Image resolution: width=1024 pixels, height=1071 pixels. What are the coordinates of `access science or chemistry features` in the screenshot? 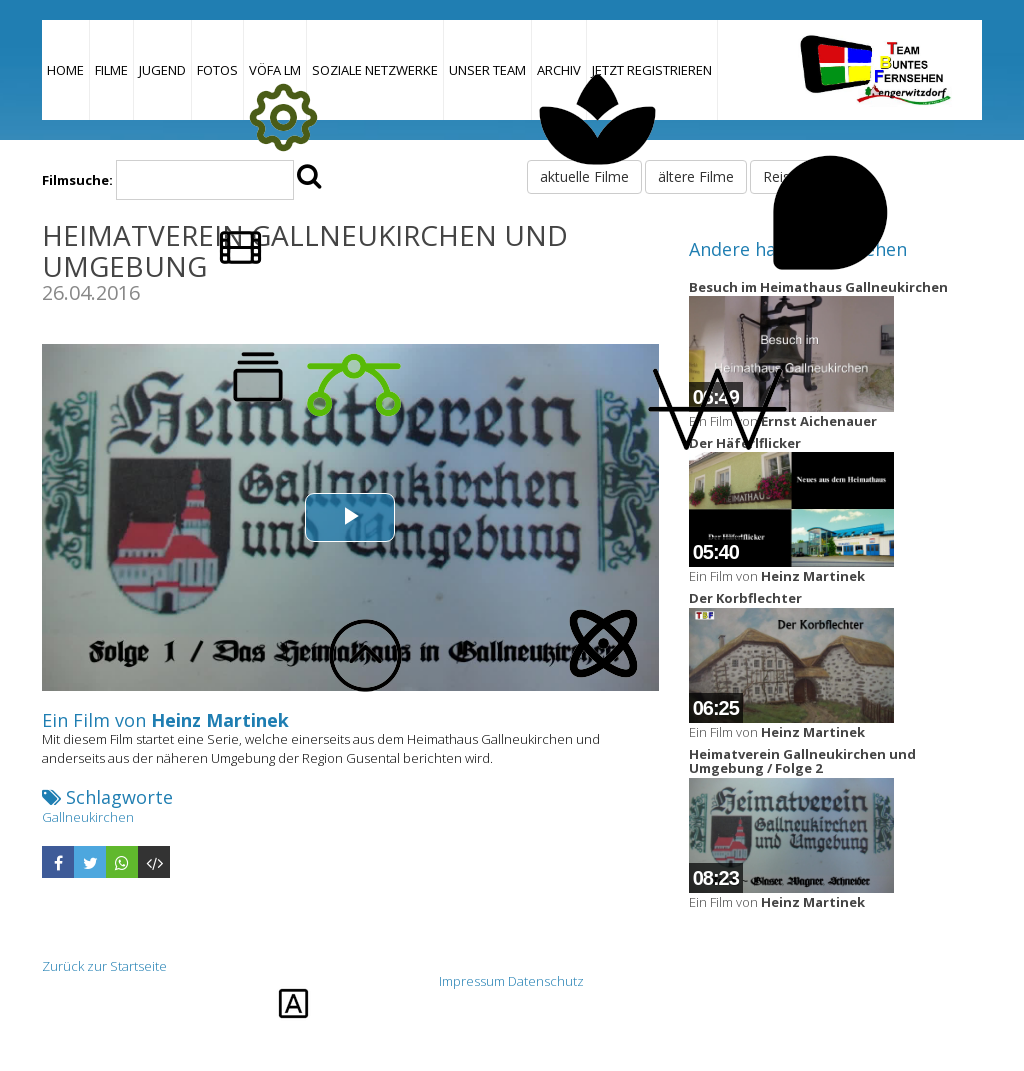 It's located at (603, 643).